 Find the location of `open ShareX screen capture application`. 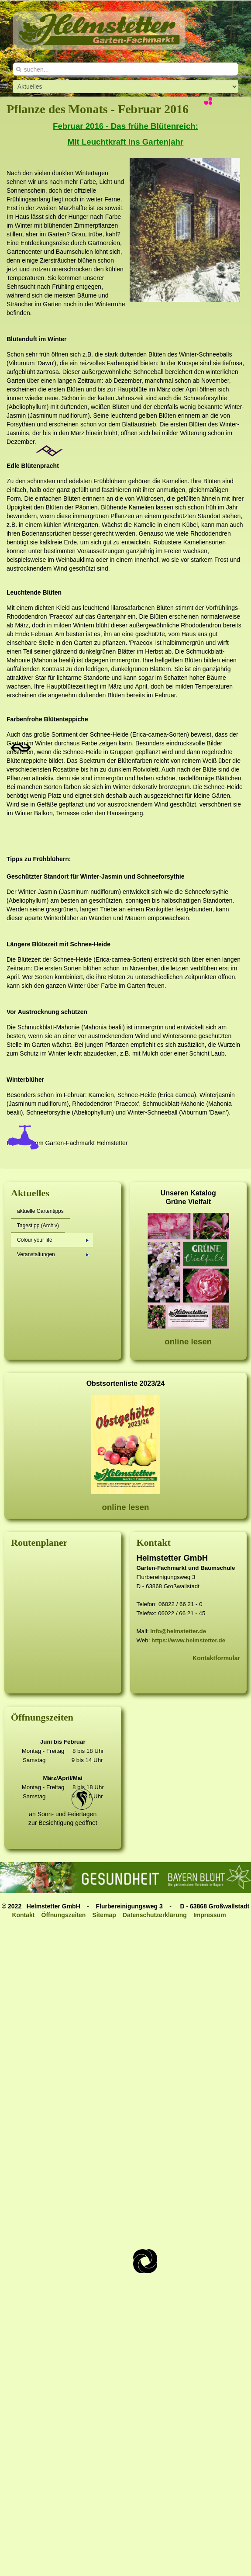

open ShareX screen capture application is located at coordinates (145, 2261).